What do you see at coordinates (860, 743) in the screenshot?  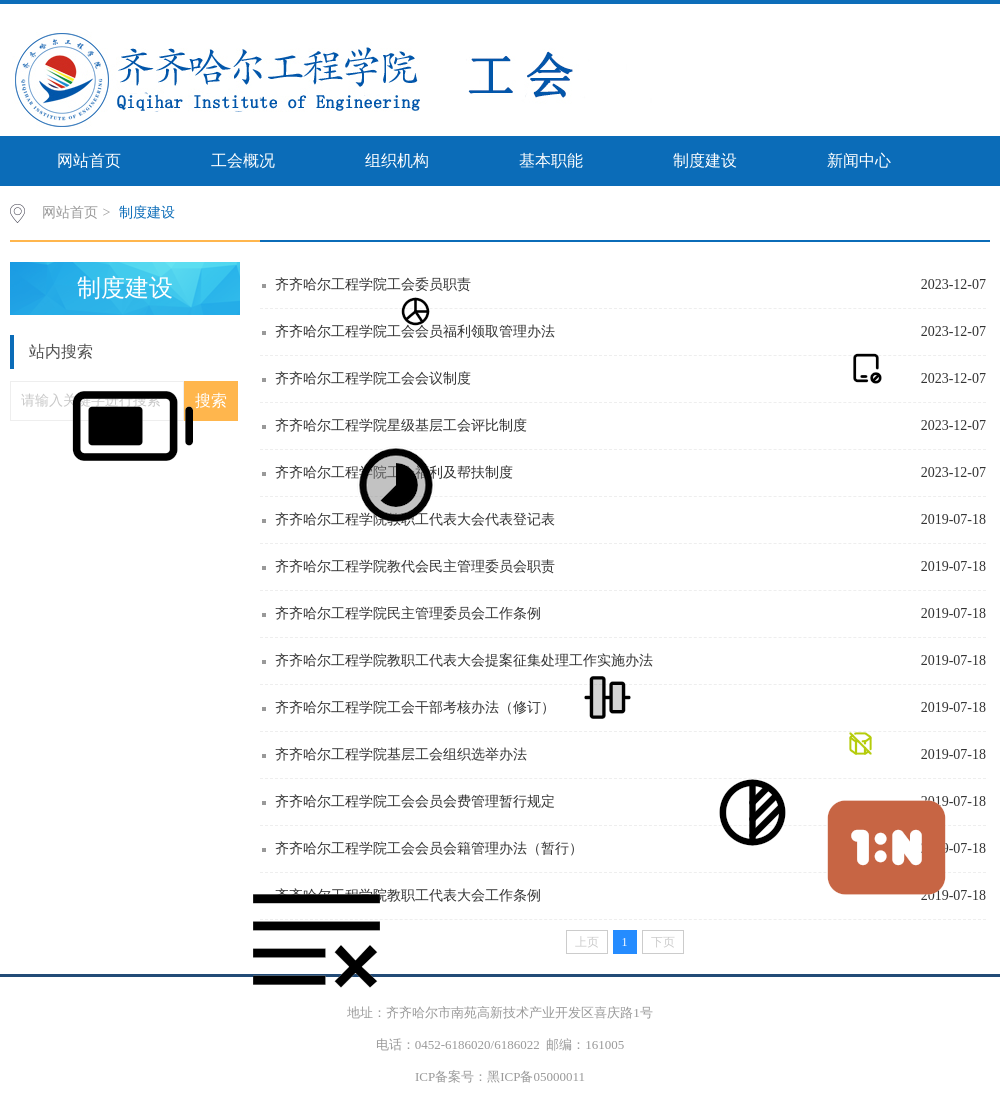 I see `disable 3D object view` at bounding box center [860, 743].